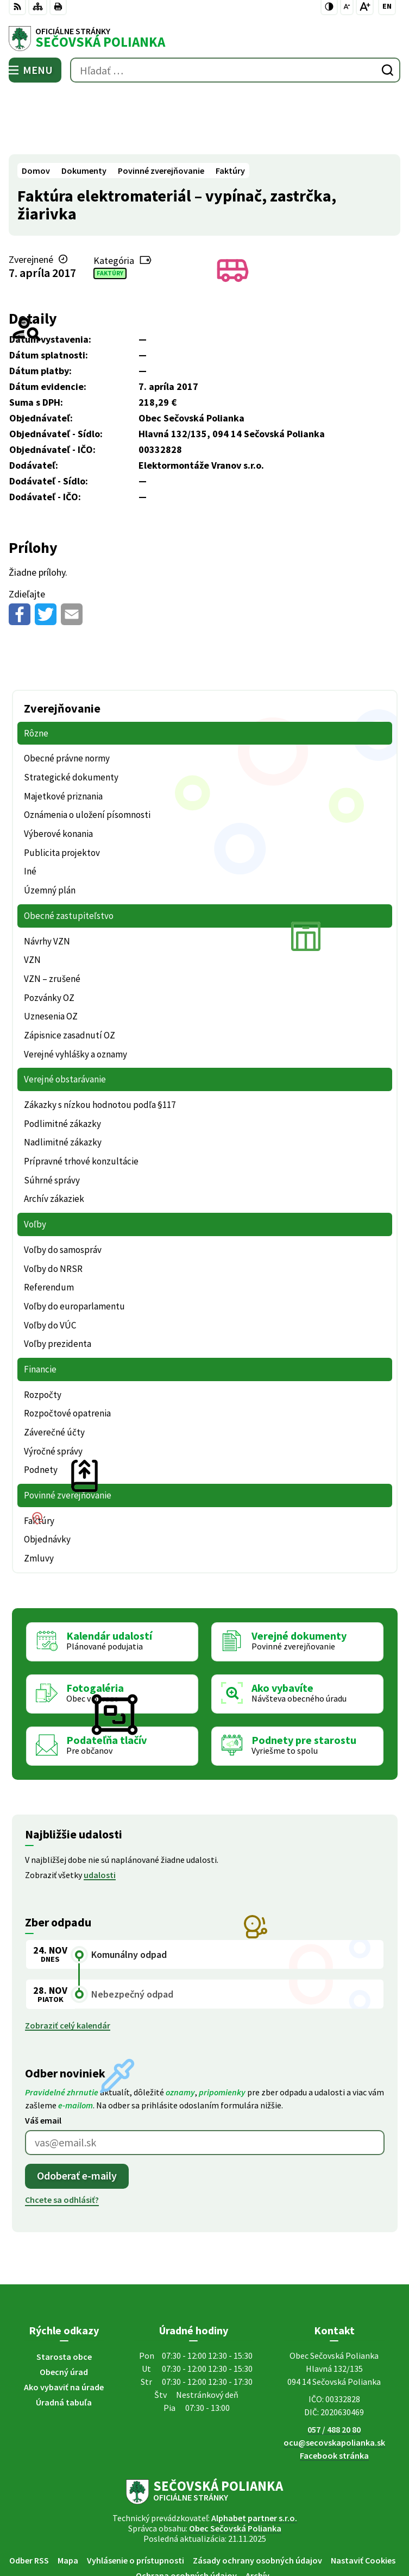  I want to click on upload or export a book, so click(84, 1476).